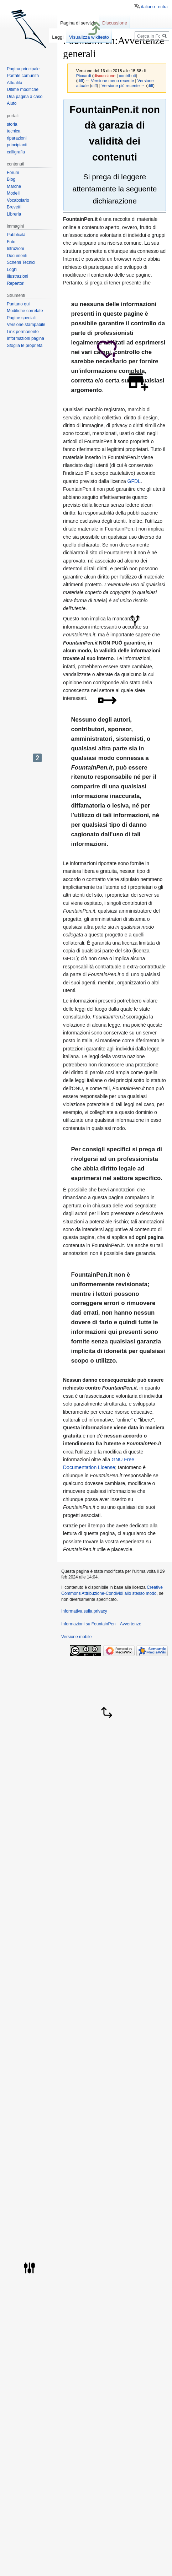  Describe the element at coordinates (37, 758) in the screenshot. I see `indicates step two in a multi-step process` at that location.